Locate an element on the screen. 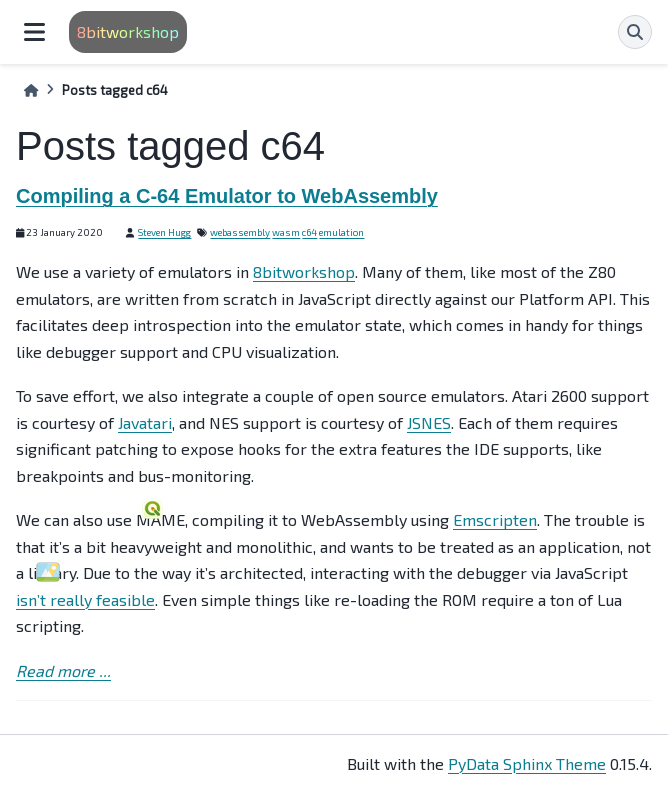 The width and height of the screenshot is (668, 793). open qgis geographic information system application is located at coordinates (152, 508).